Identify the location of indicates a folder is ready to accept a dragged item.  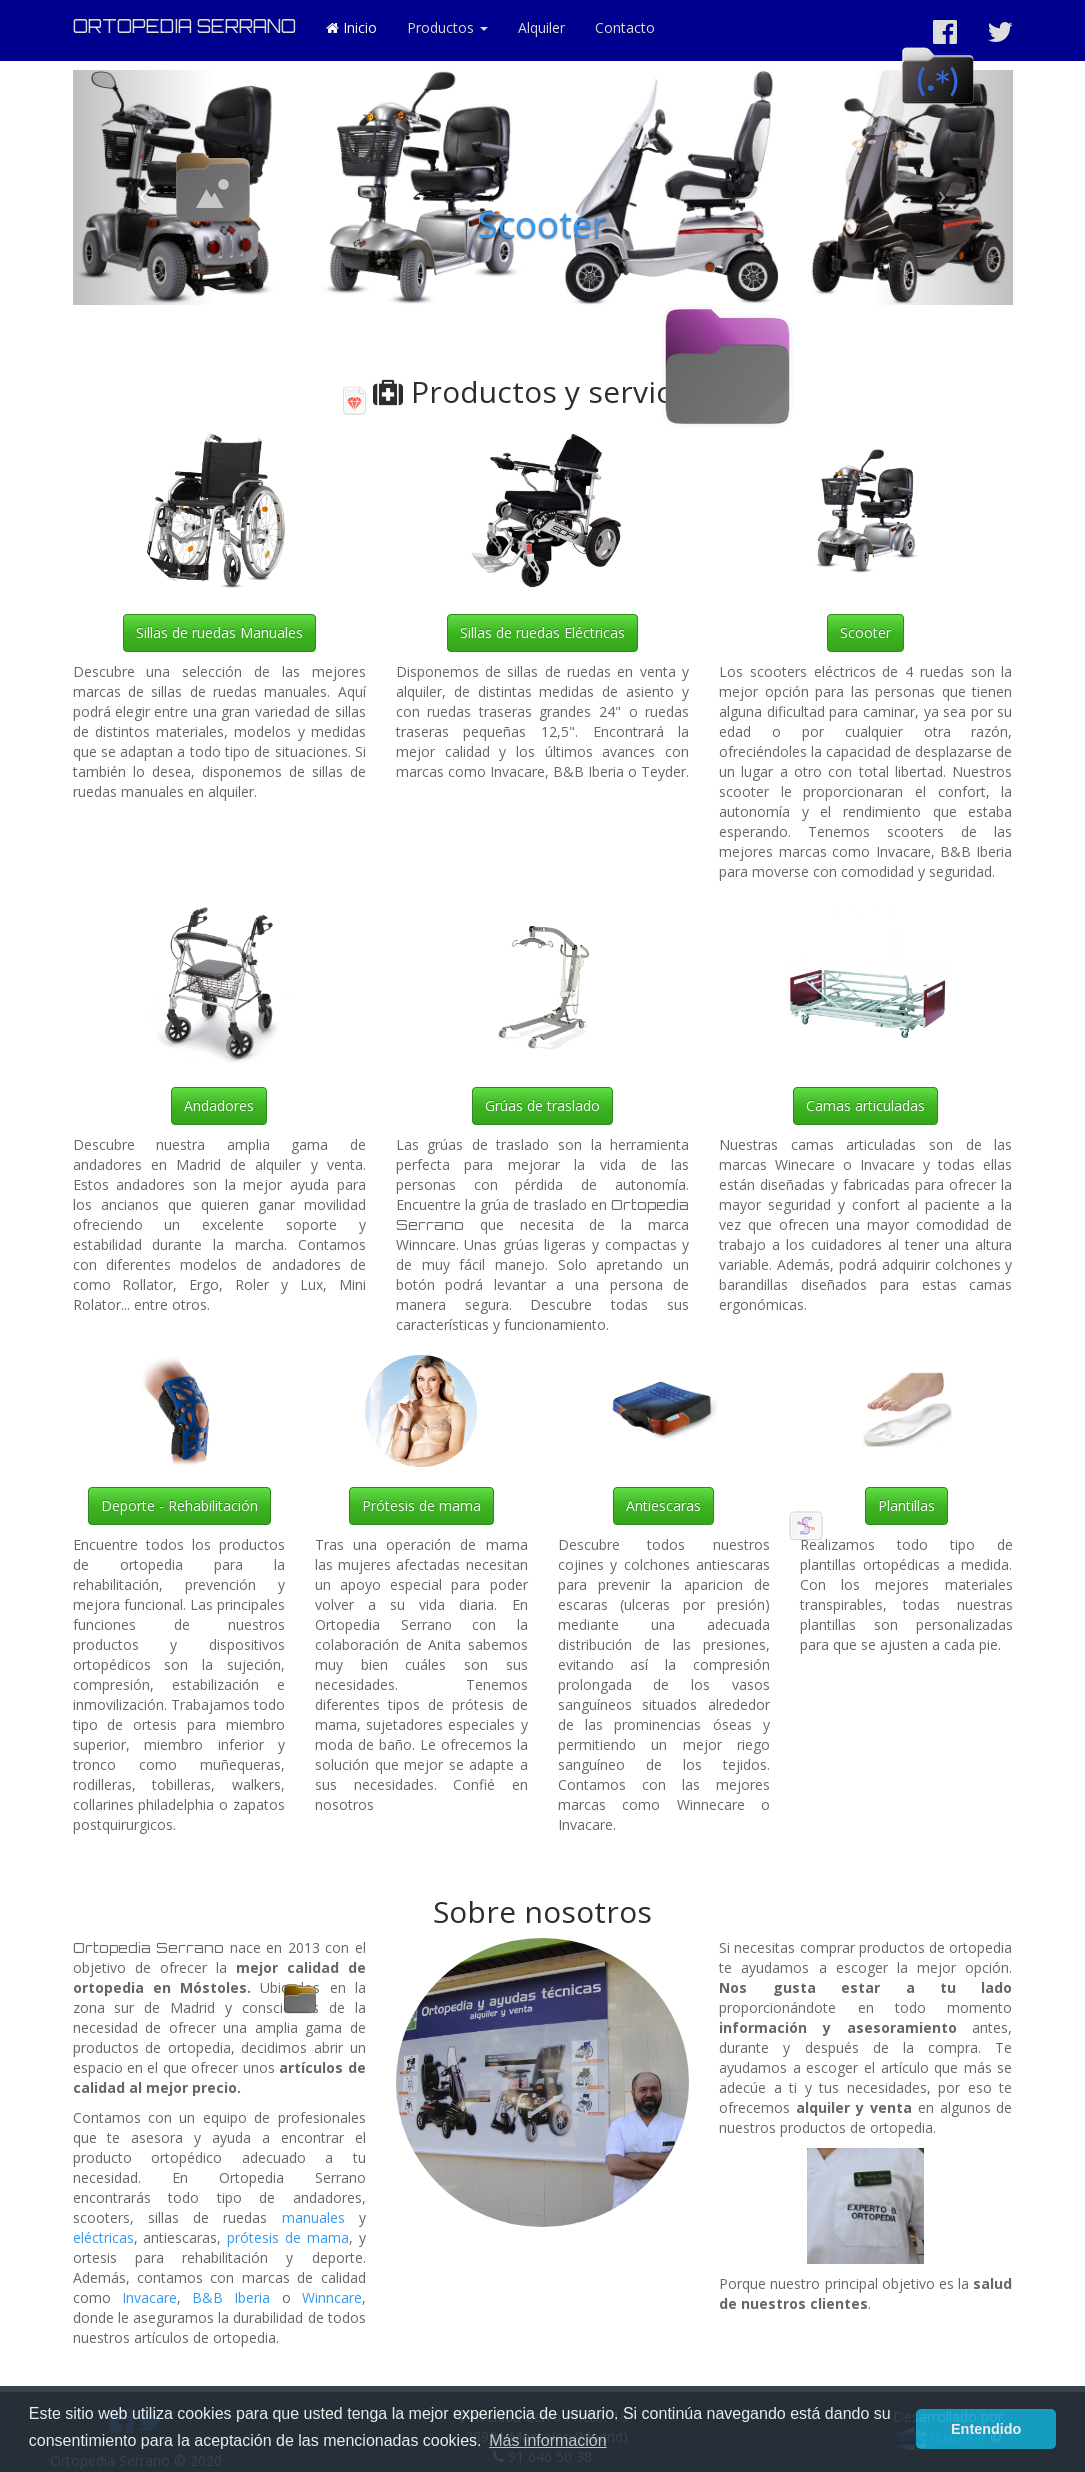
(727, 366).